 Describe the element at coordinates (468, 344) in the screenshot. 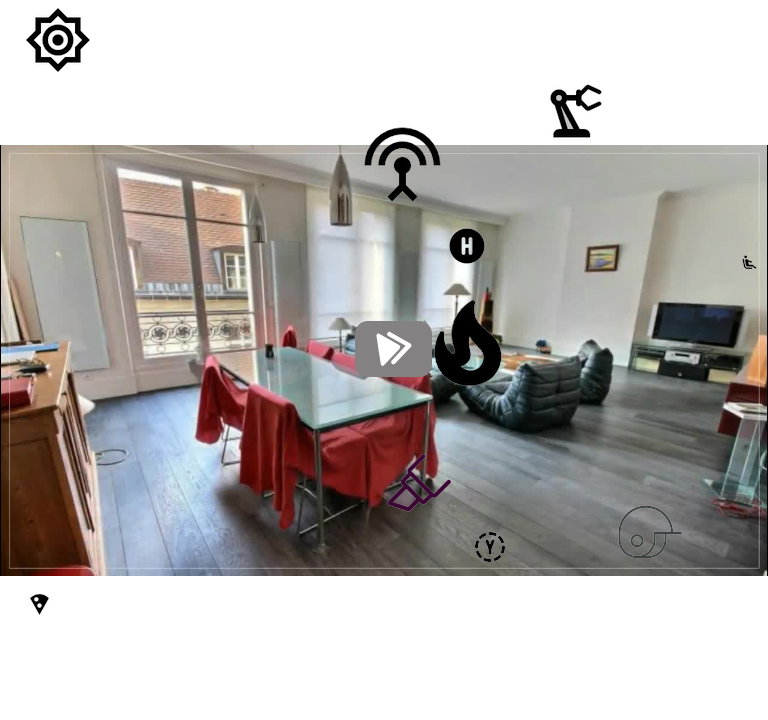

I see `locate nearby fire stations or emergency services` at that location.